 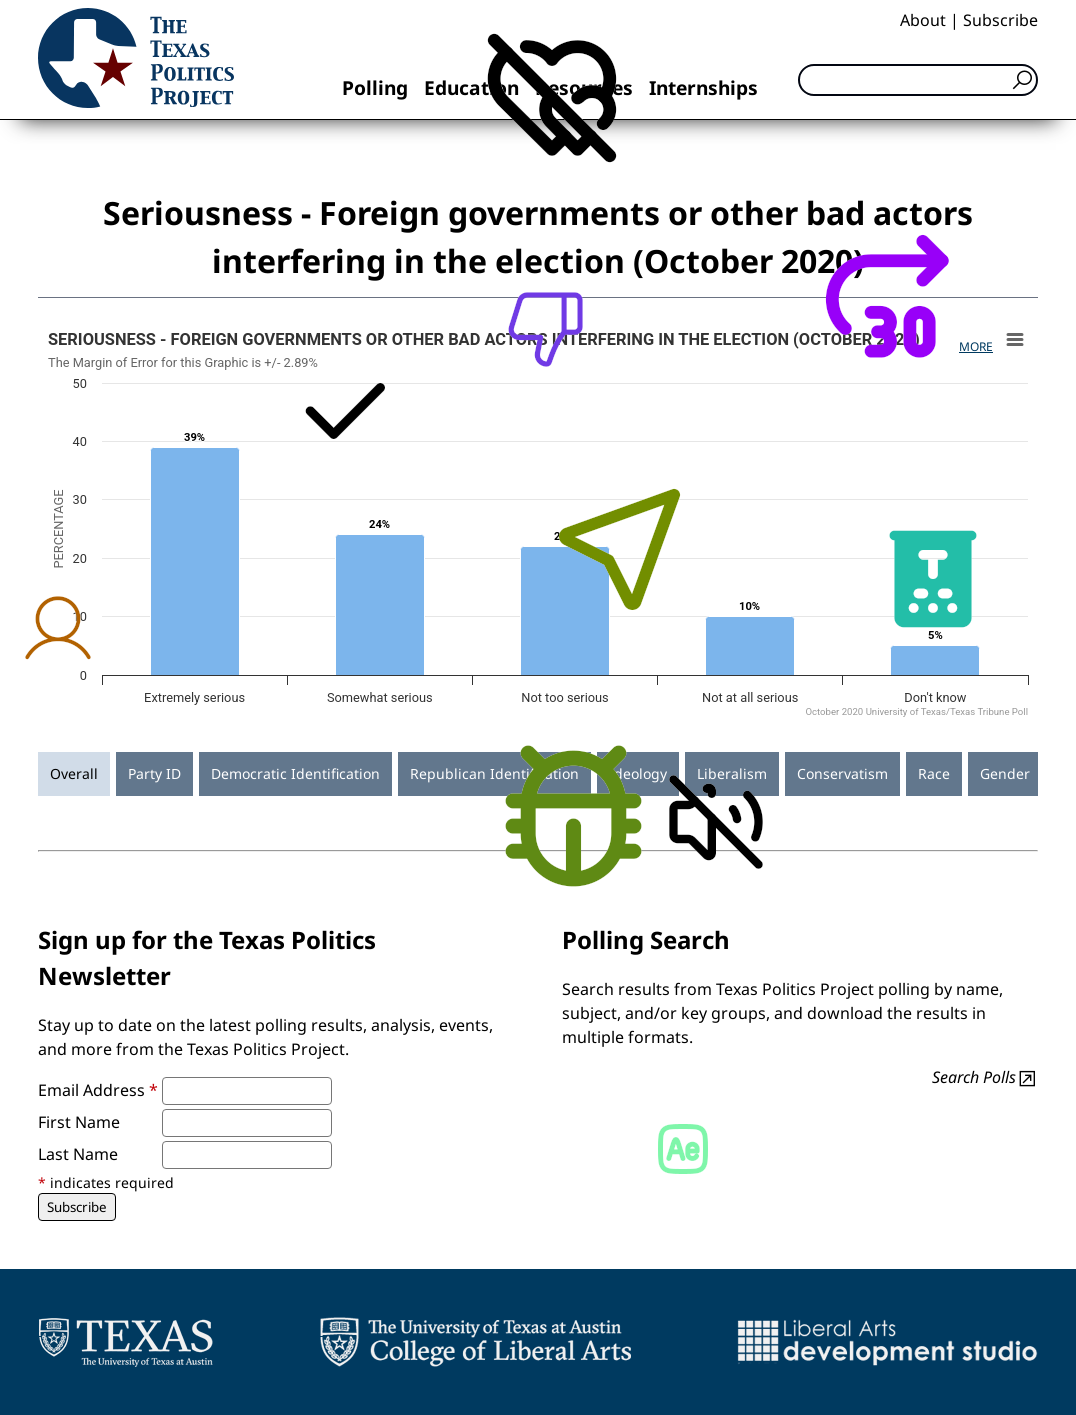 I want to click on view your profile, so click(x=58, y=629).